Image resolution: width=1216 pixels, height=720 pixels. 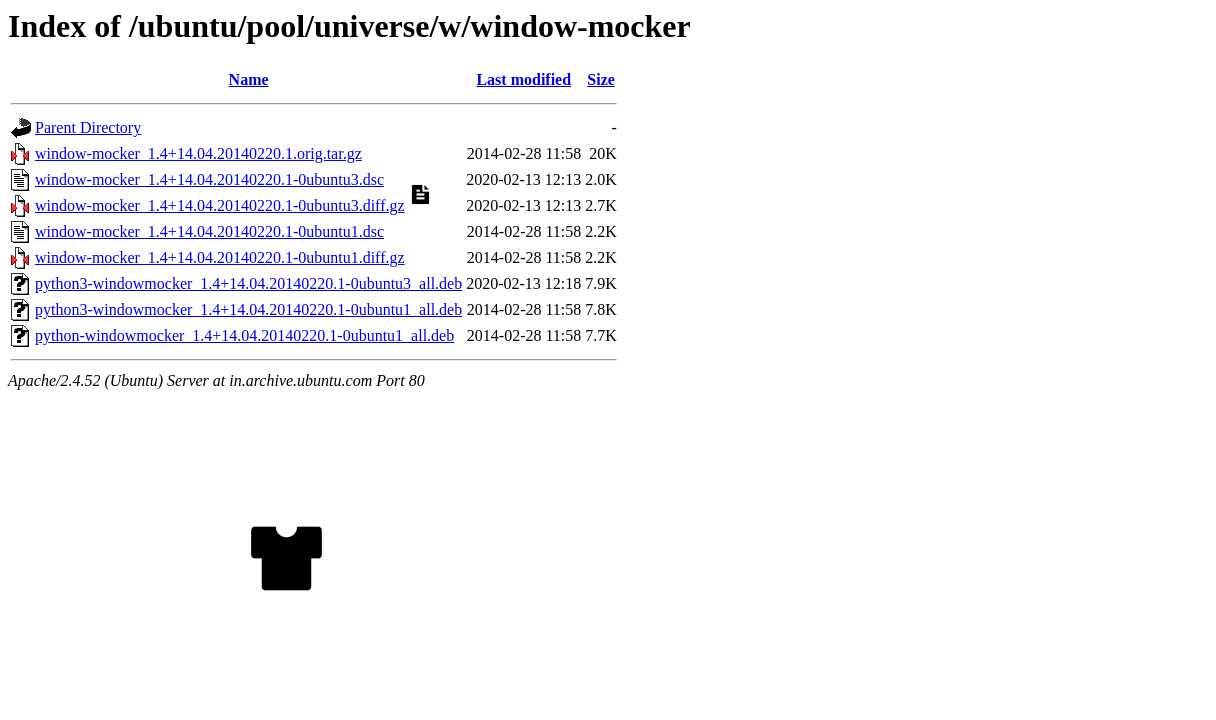 I want to click on browse clothing or apparel items, so click(x=286, y=558).